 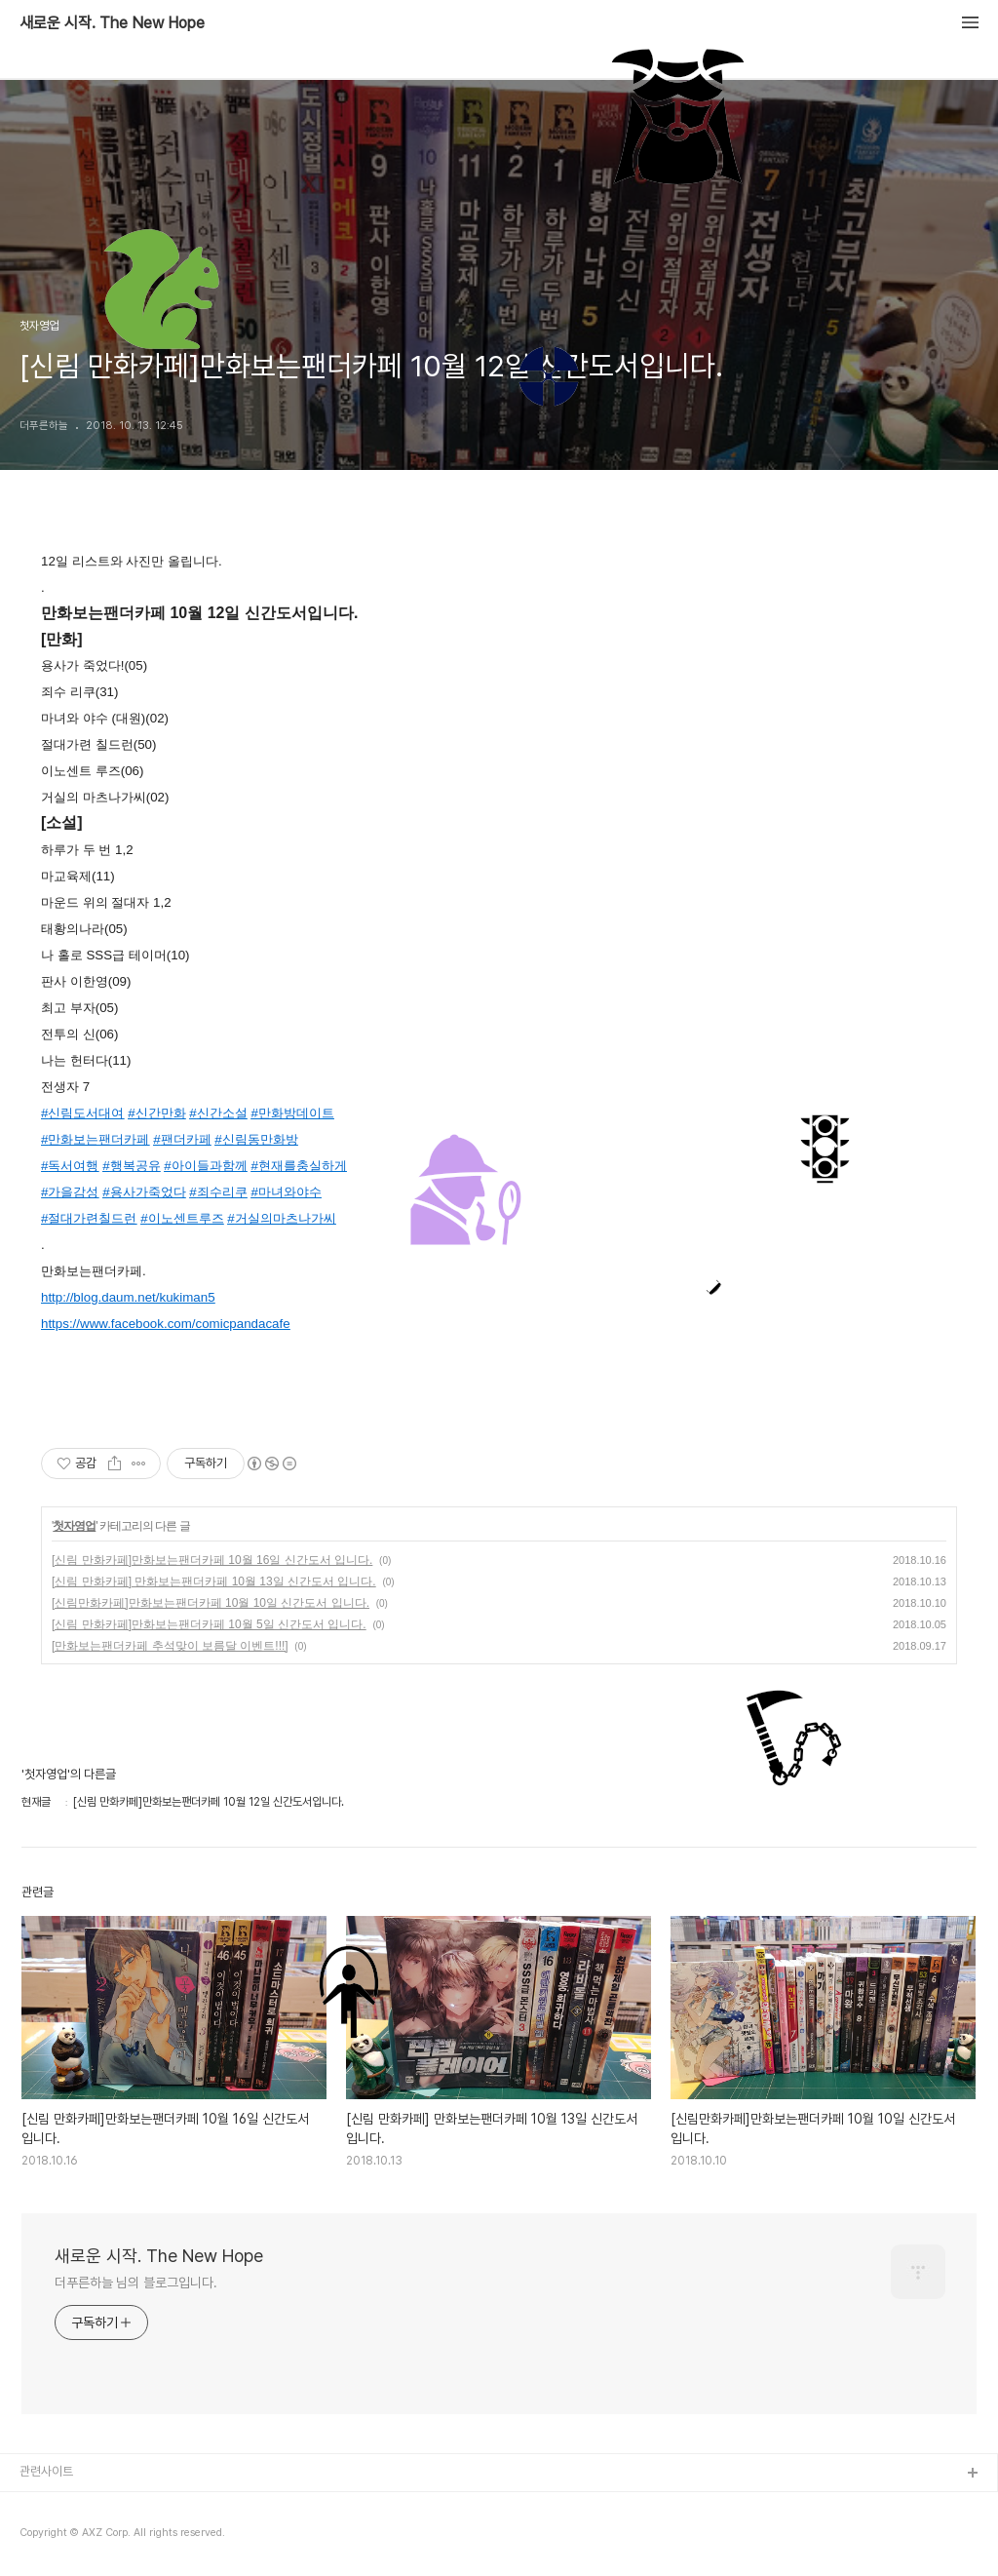 What do you see at coordinates (713, 1287) in the screenshot?
I see `access woodworking or crafting tools` at bounding box center [713, 1287].